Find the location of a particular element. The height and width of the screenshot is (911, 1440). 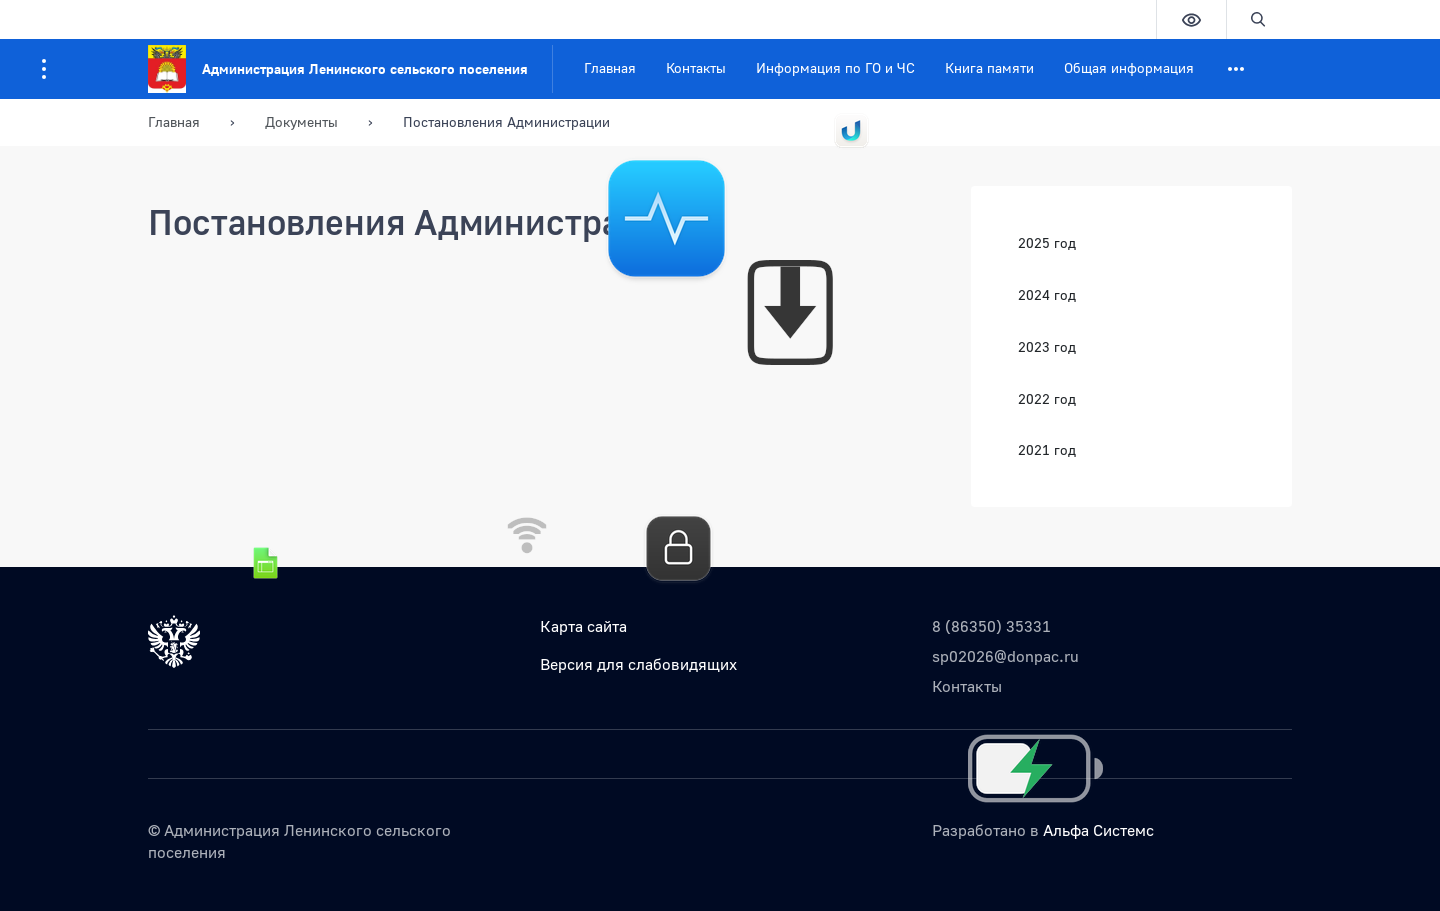

open wxcas network statistics monitor is located at coordinates (666, 218).